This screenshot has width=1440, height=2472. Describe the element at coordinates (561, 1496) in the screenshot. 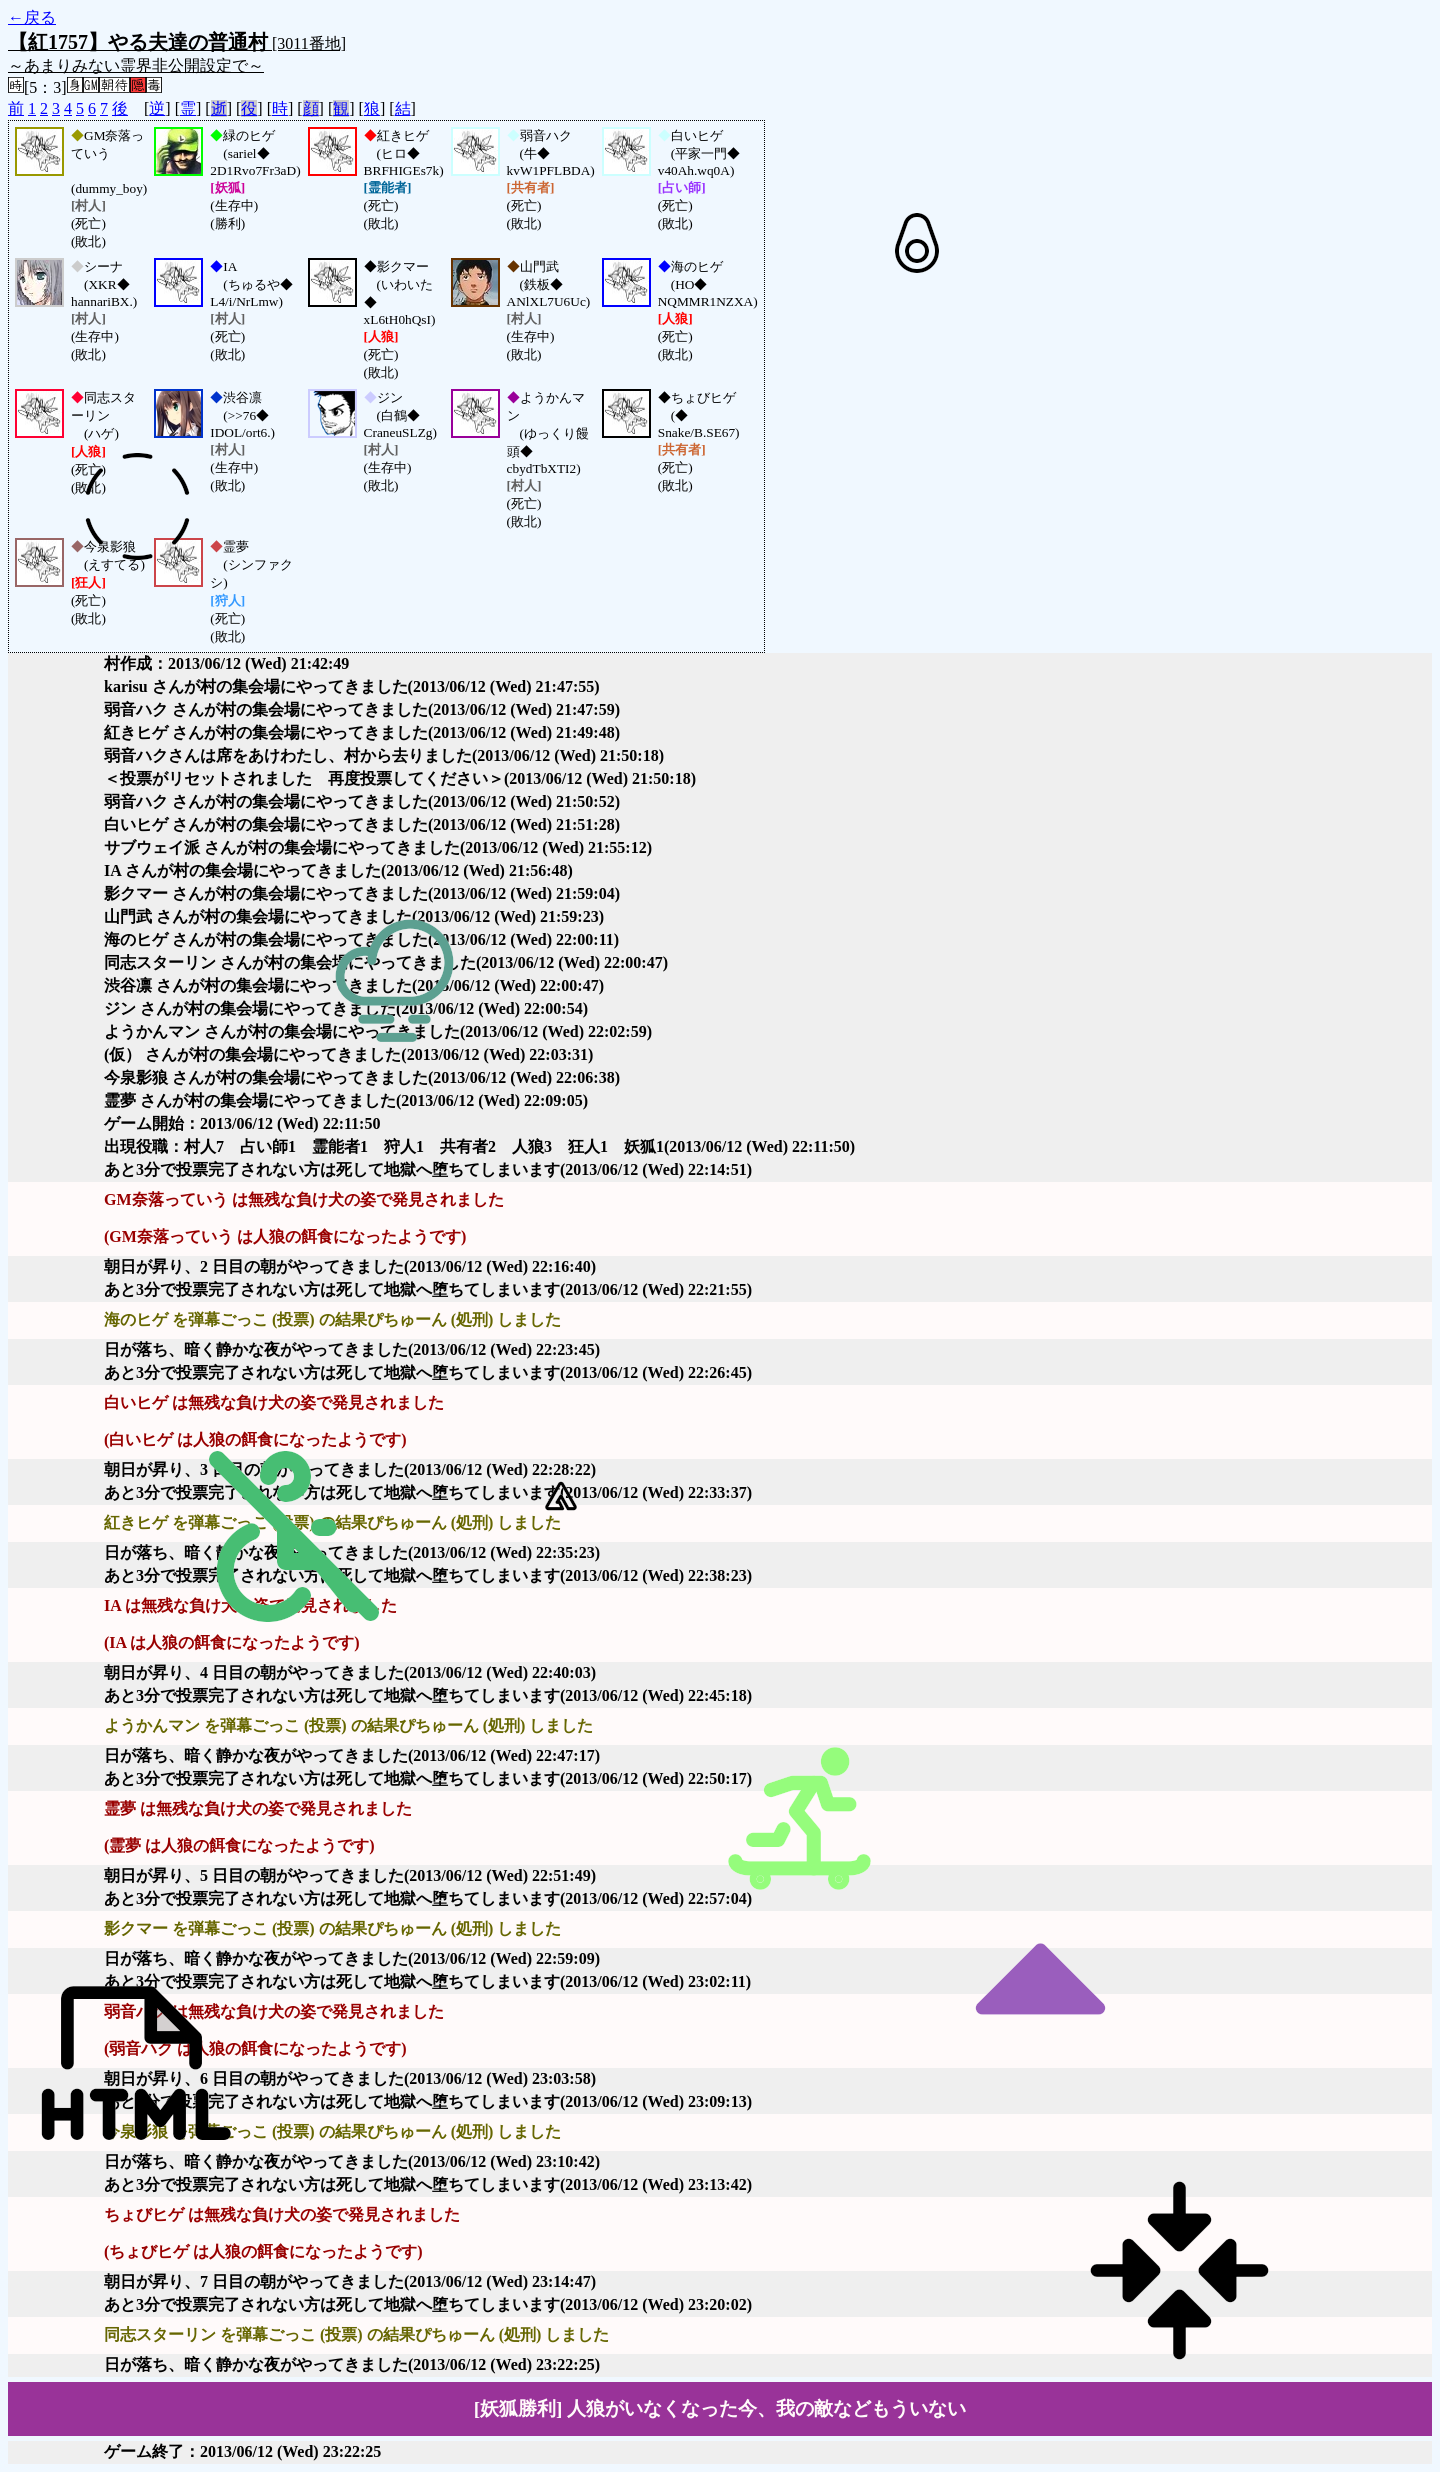

I see `Adobe brand logo` at that location.